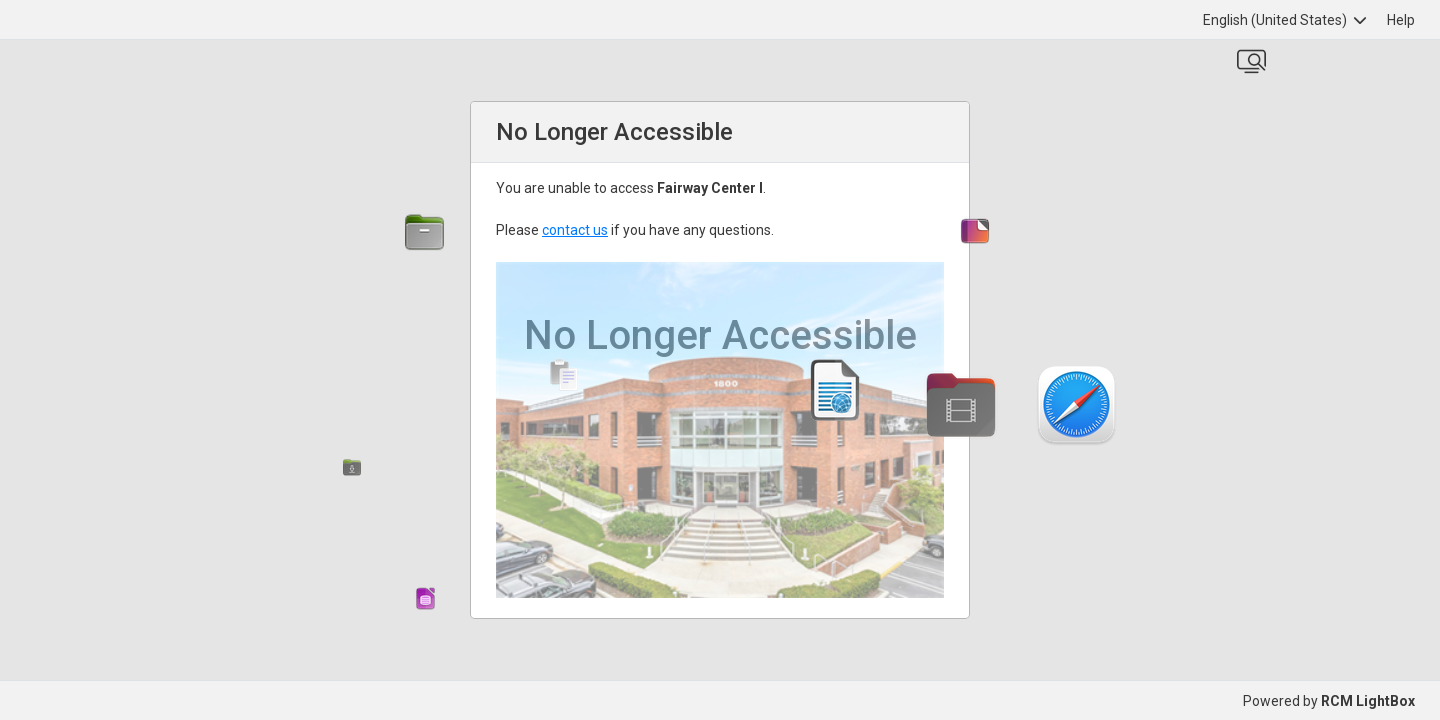 The image size is (1440, 720). I want to click on open LibreOffice Base database application, so click(425, 598).